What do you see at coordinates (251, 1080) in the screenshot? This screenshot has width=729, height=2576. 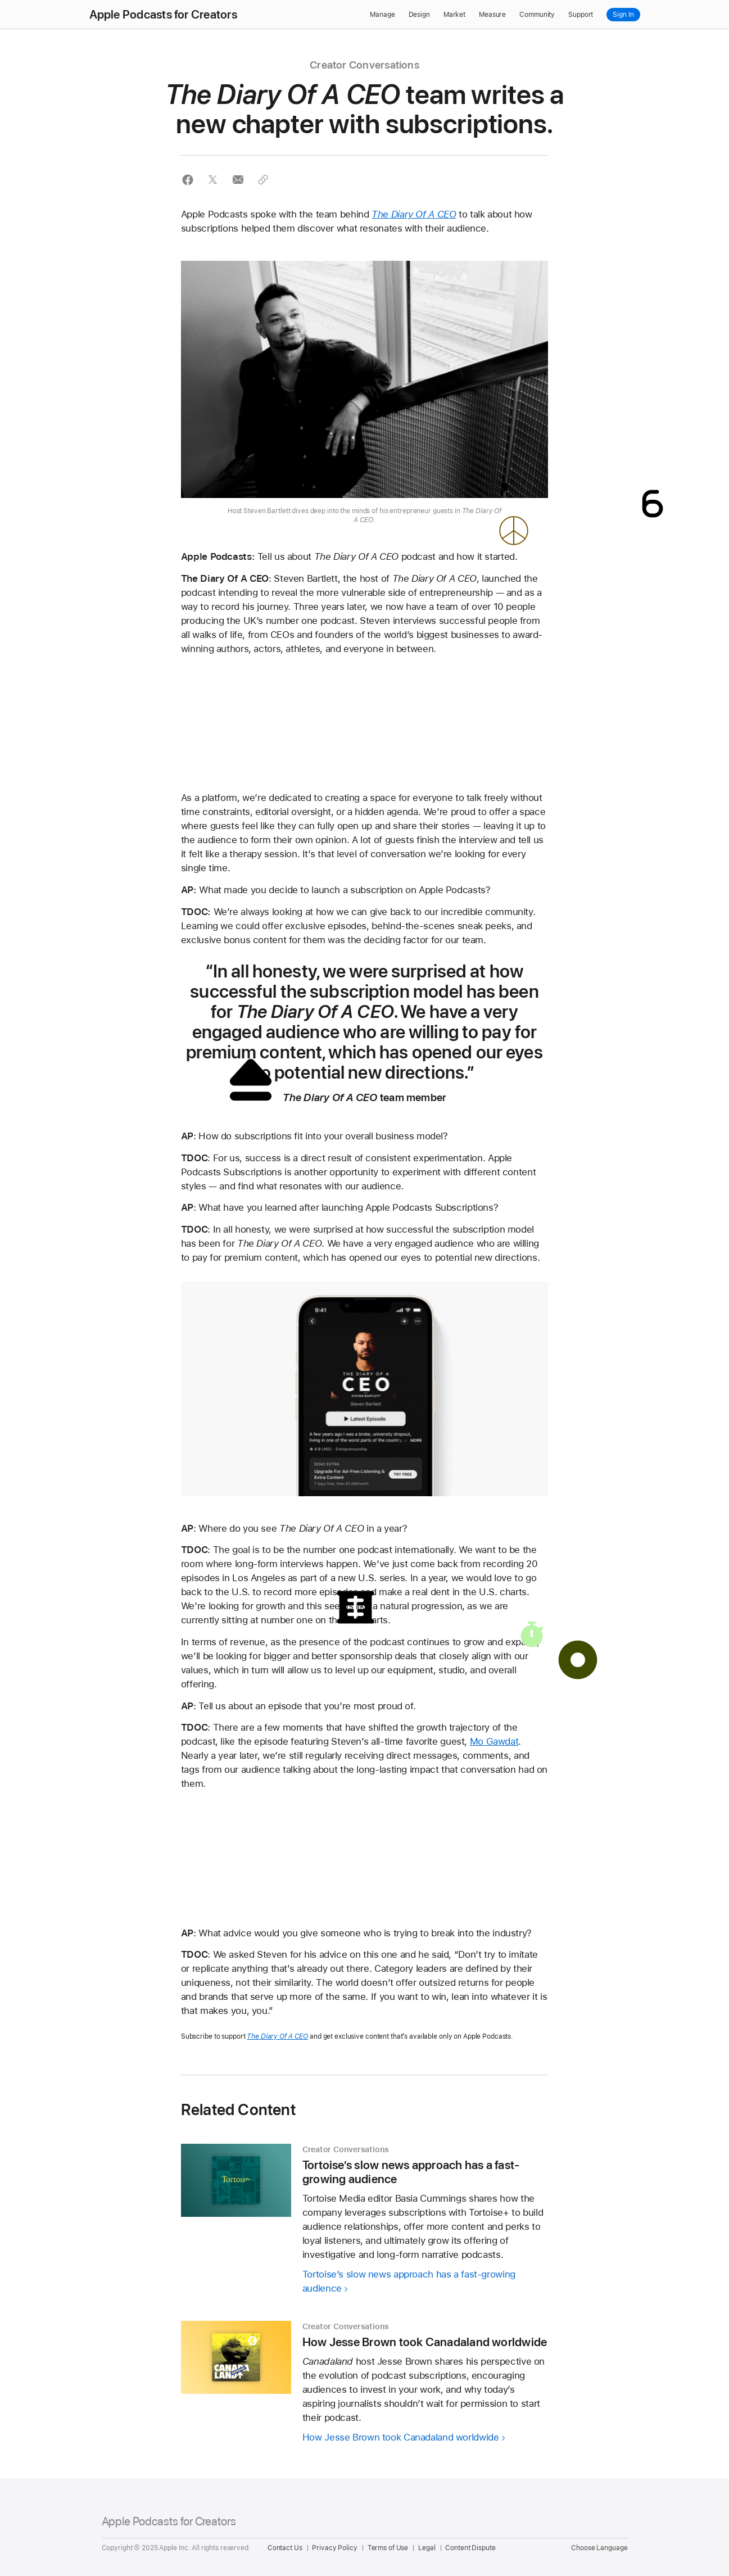 I see `eject media or removable device` at bounding box center [251, 1080].